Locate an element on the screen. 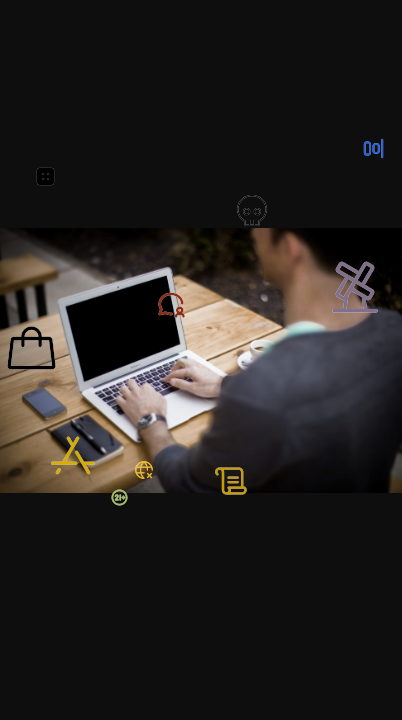 The height and width of the screenshot is (720, 402). view conversation with a specific contact is located at coordinates (171, 304).